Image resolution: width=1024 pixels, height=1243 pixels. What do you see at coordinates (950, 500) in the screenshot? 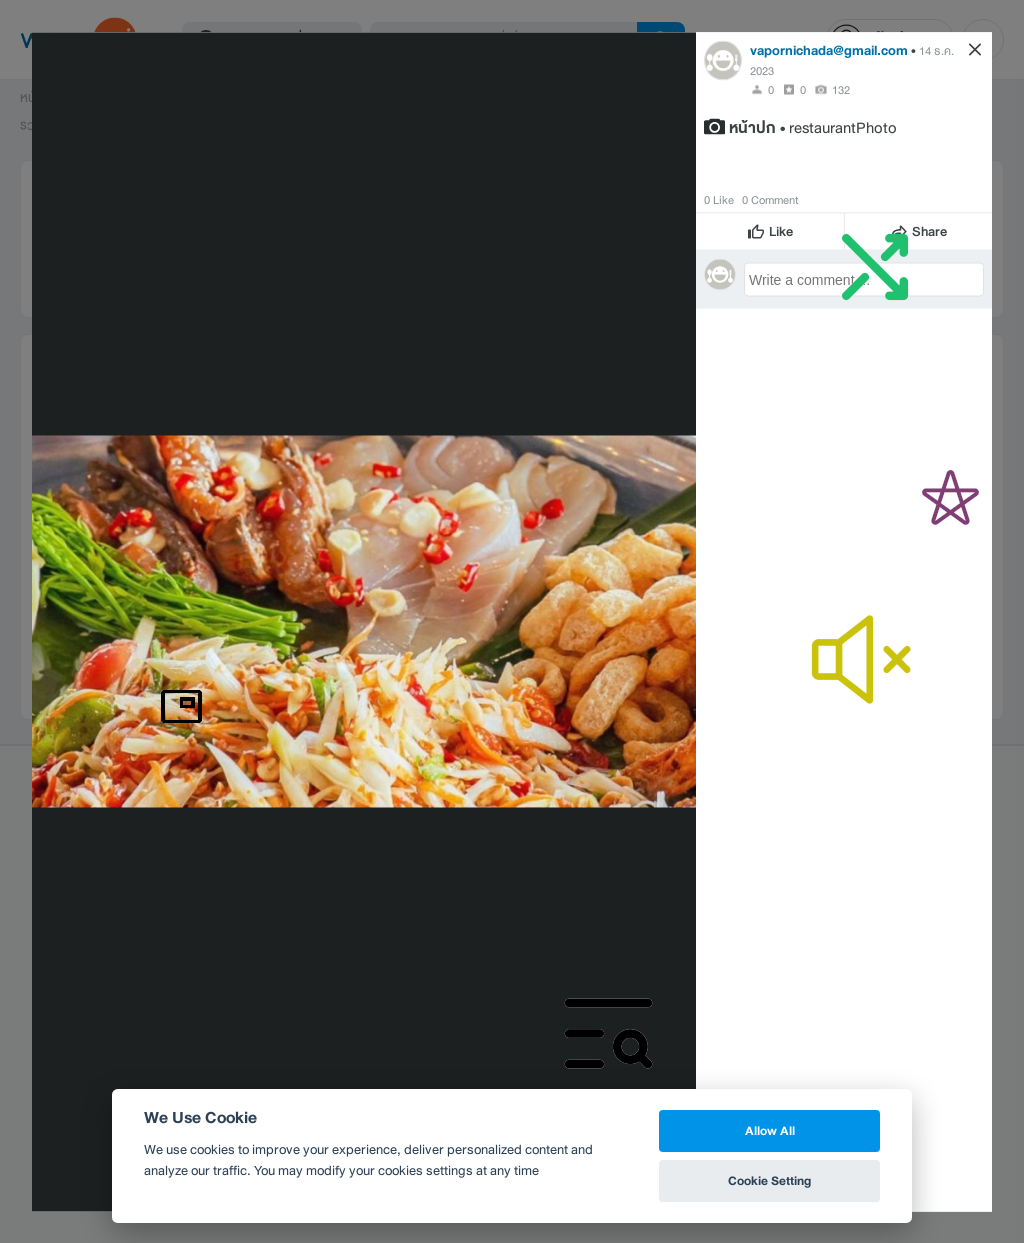
I see `select or apply a pentagram symbol` at bounding box center [950, 500].